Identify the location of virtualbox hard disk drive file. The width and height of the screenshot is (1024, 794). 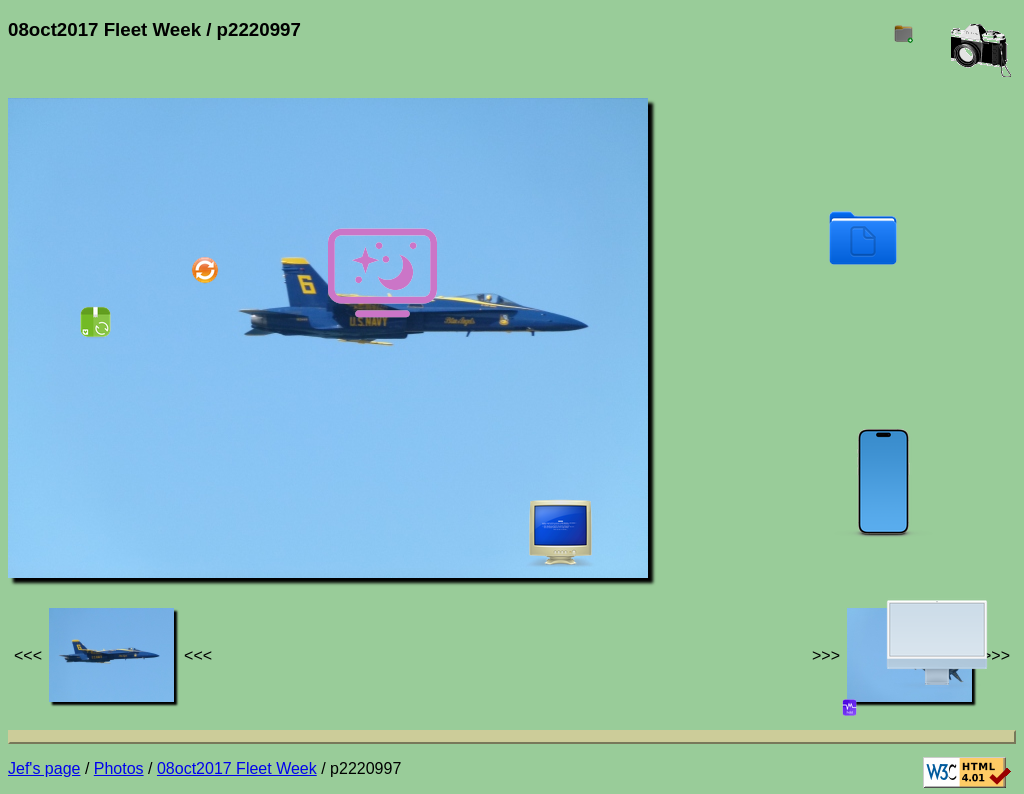
(849, 707).